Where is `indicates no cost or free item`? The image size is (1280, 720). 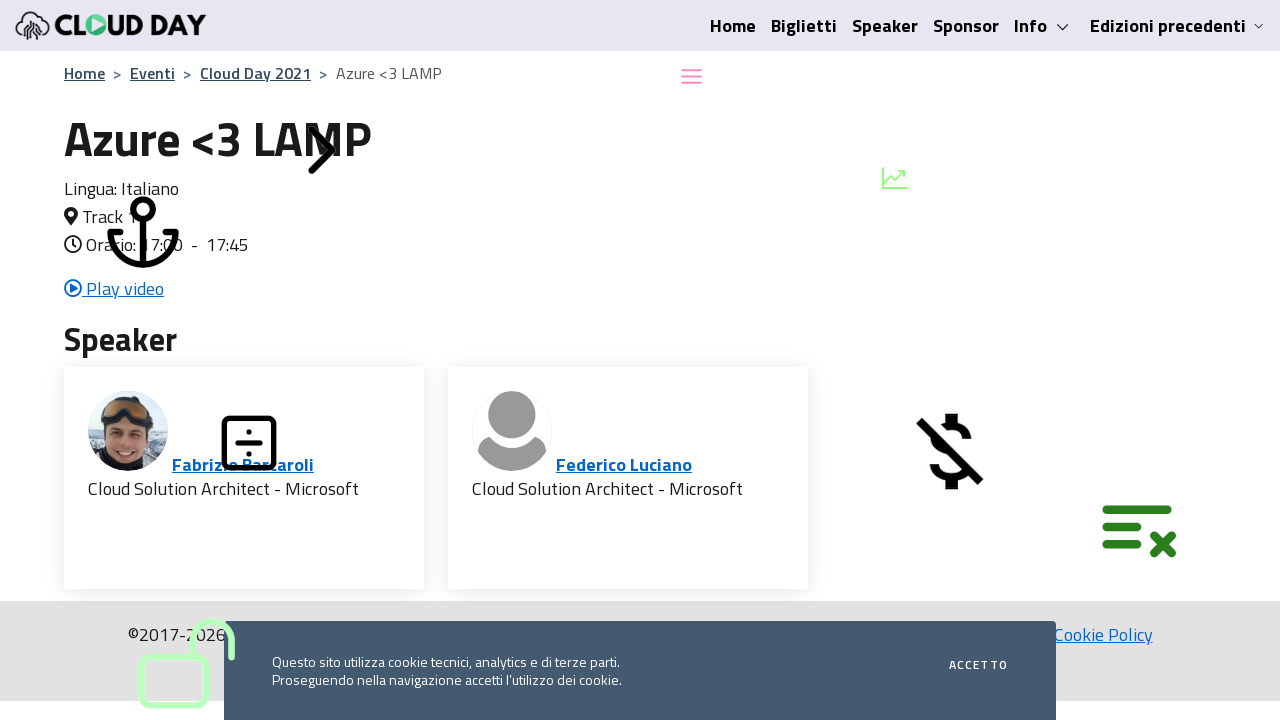 indicates no cost or free item is located at coordinates (949, 451).